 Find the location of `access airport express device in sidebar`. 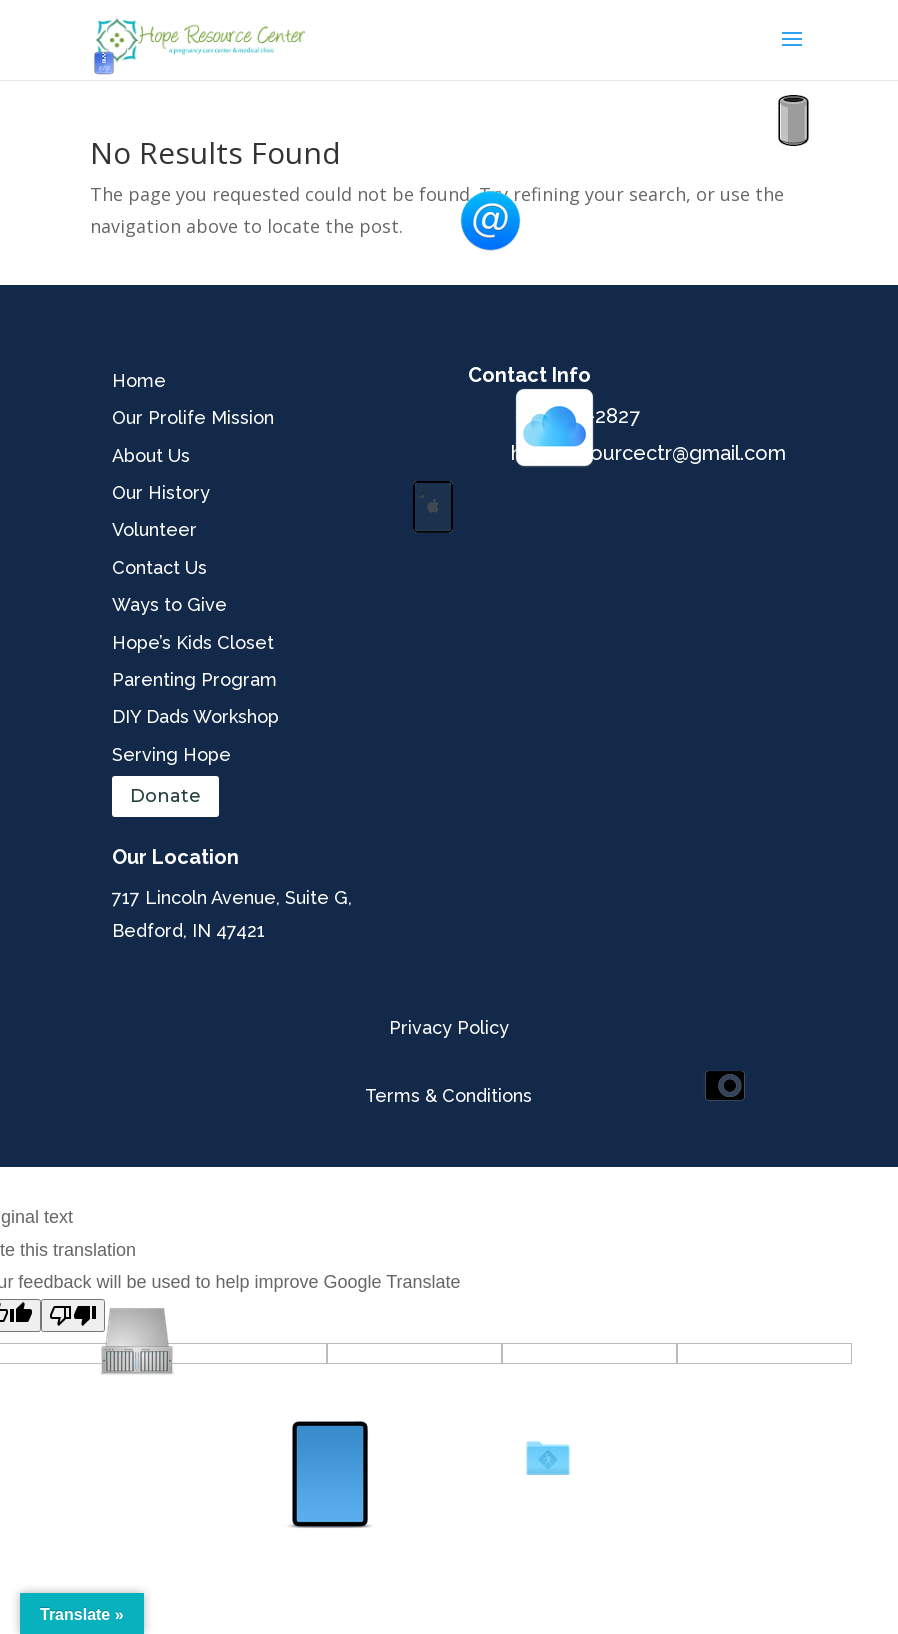

access airport express device in sidebar is located at coordinates (433, 507).